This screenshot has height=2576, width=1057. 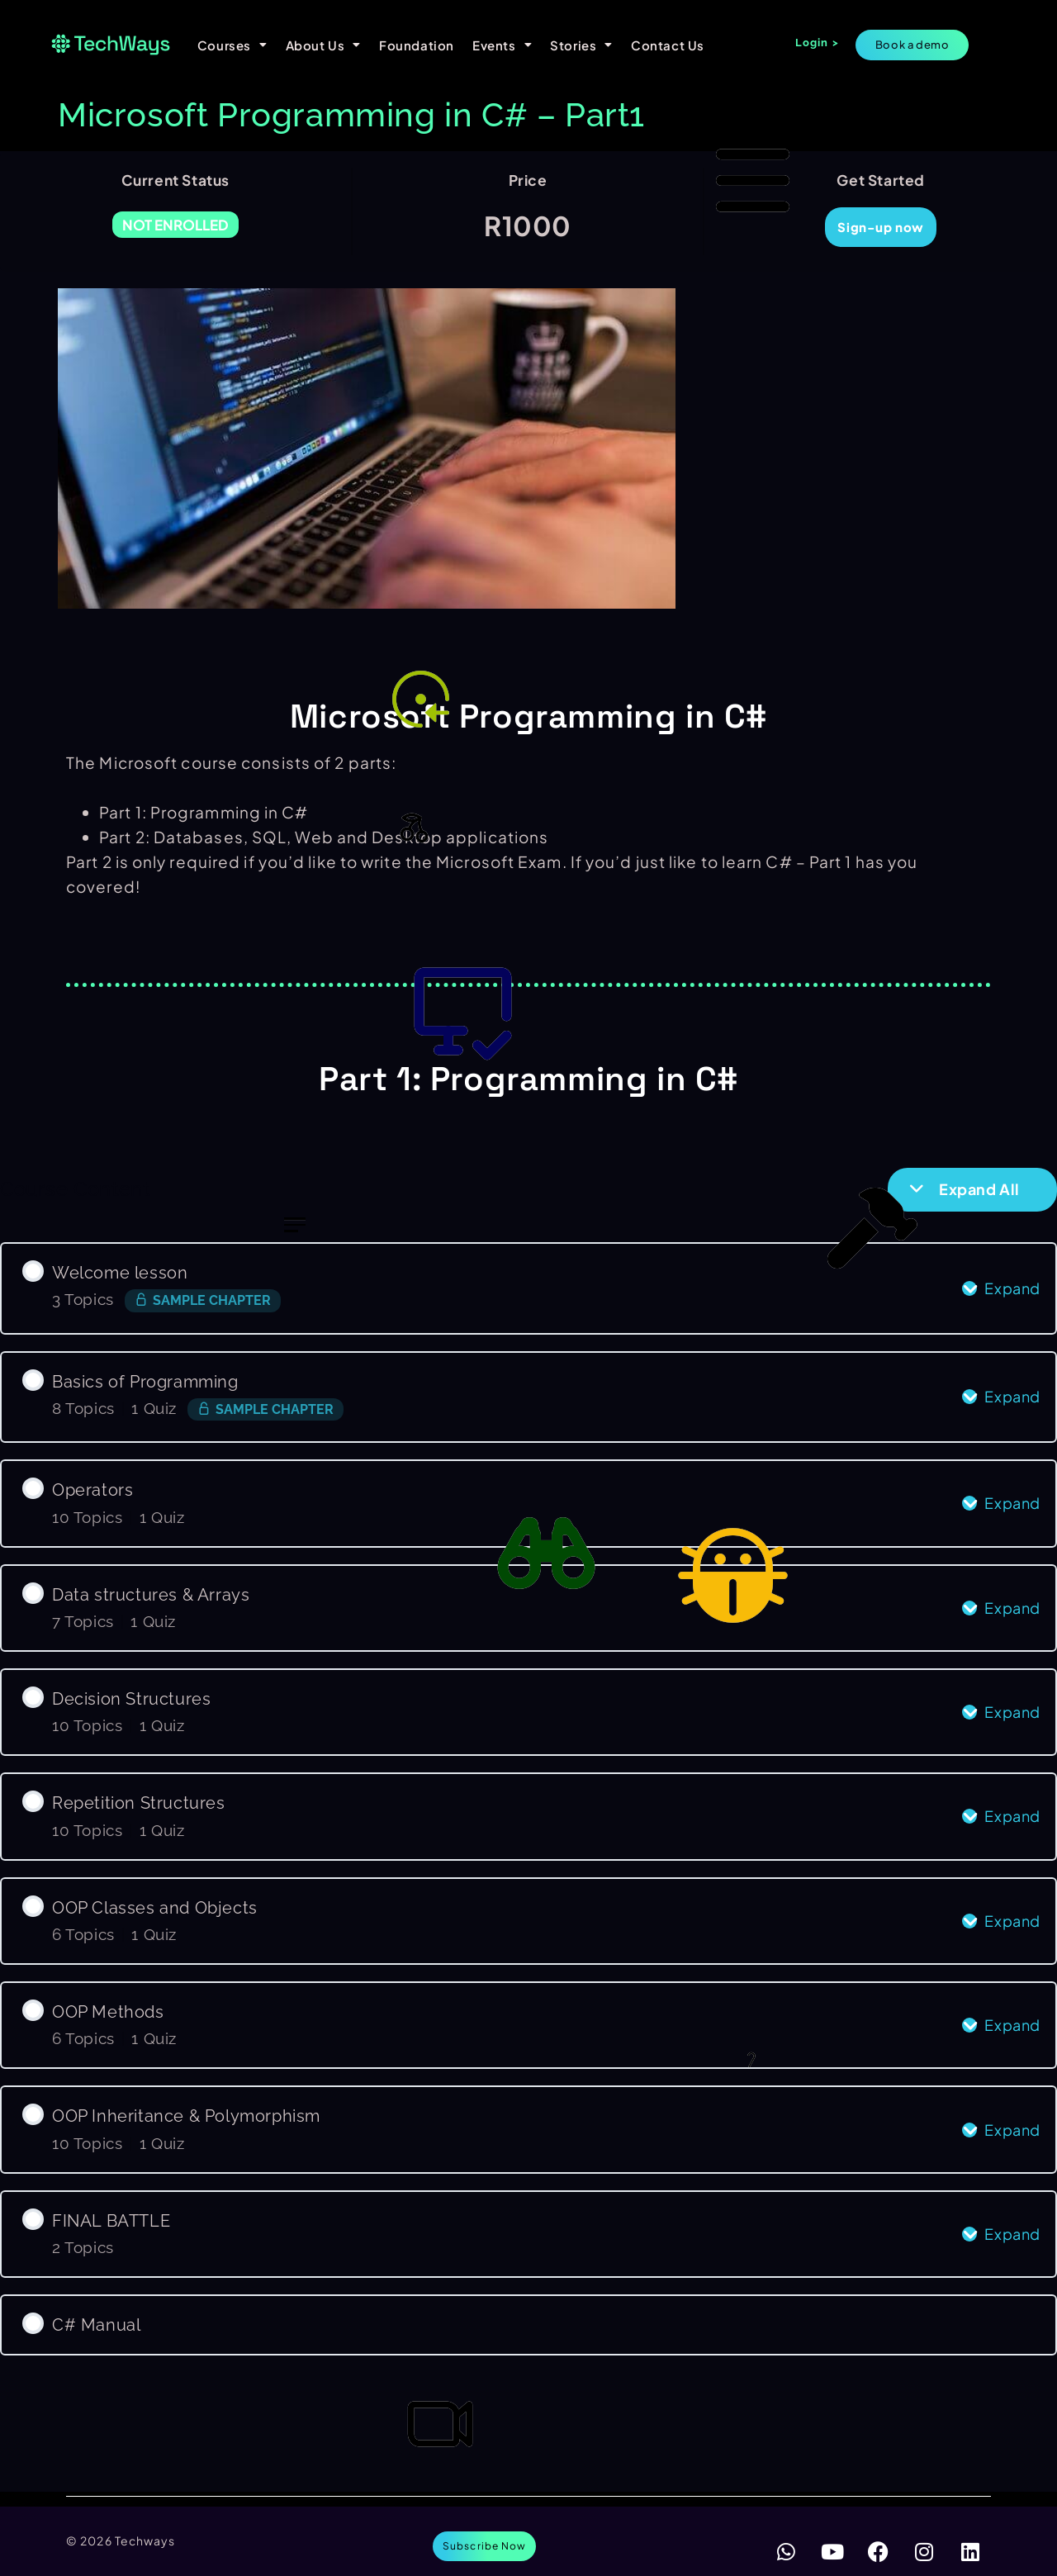 What do you see at coordinates (462, 1011) in the screenshot?
I see `device successfully connected` at bounding box center [462, 1011].